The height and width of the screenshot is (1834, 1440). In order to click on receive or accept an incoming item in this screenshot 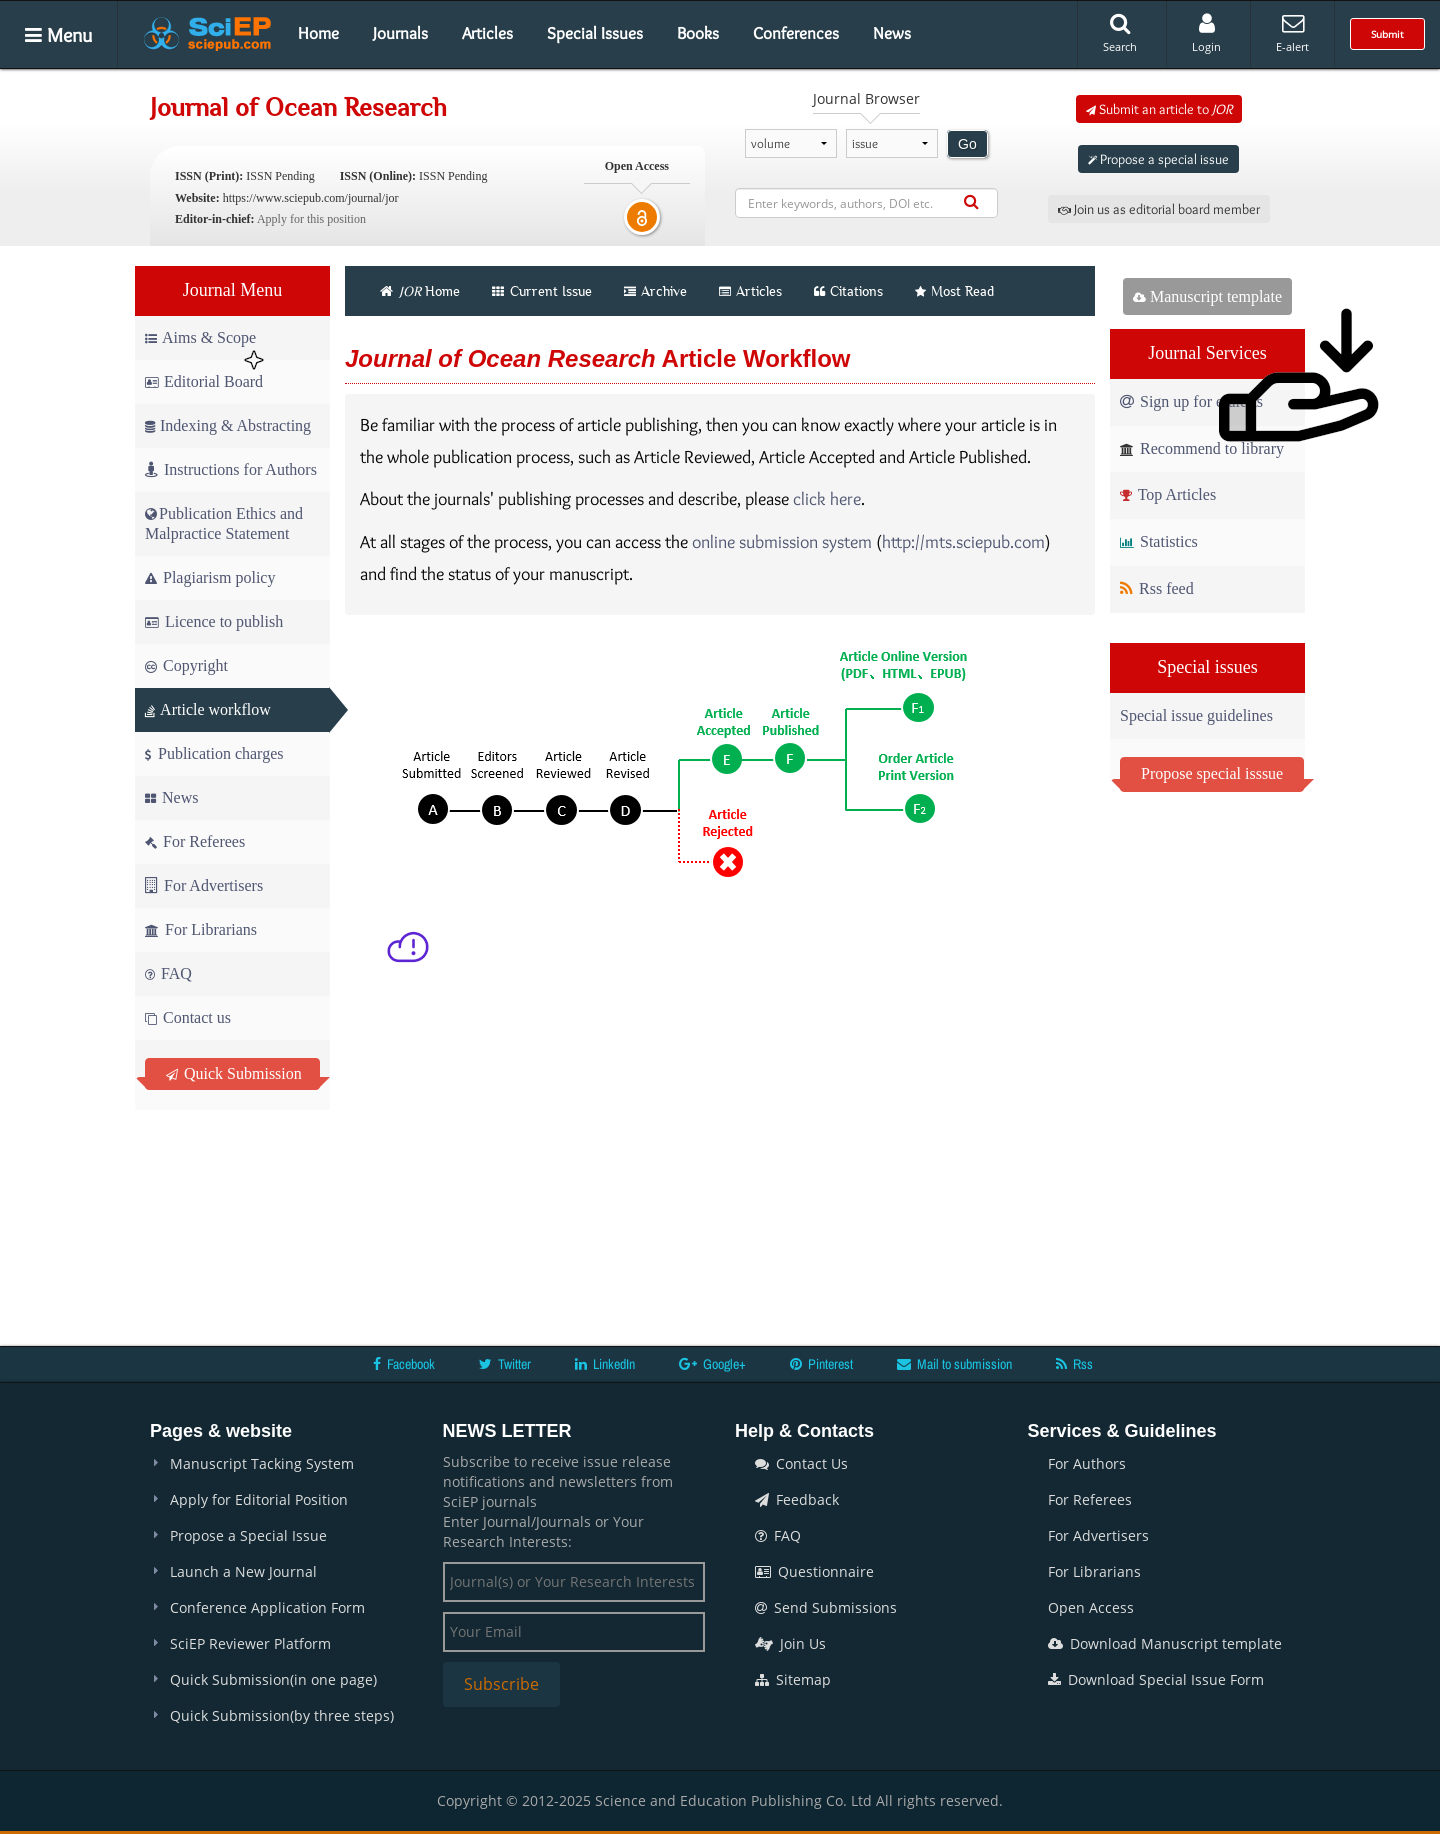, I will do `click(1304, 383)`.